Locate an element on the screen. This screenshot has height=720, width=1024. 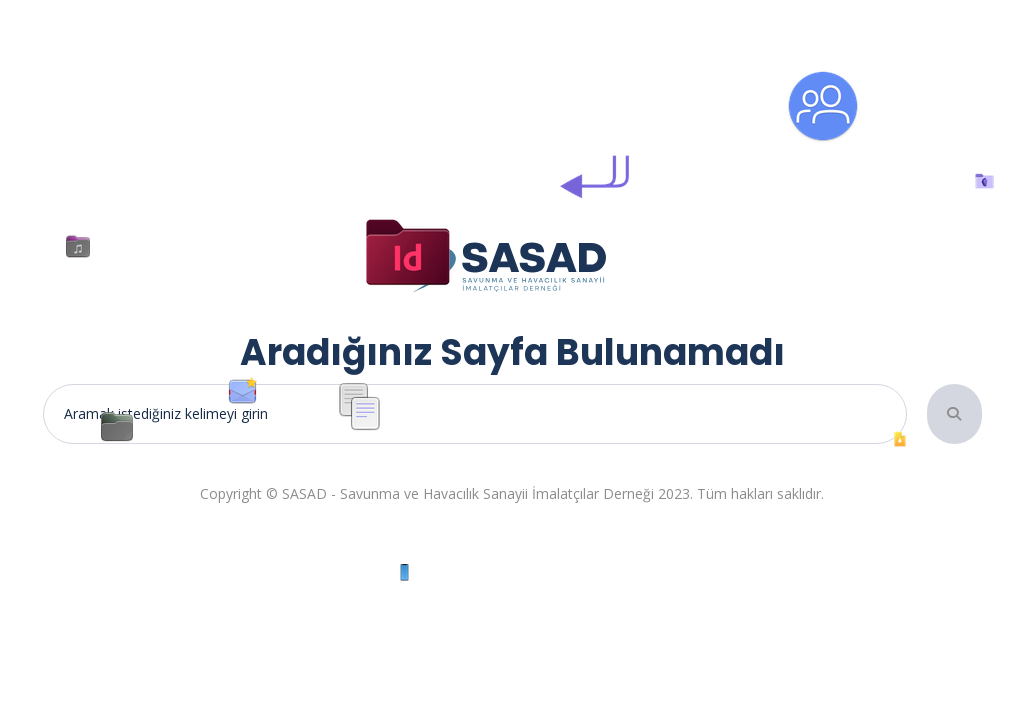
reply to all recipients of an email is located at coordinates (593, 176).